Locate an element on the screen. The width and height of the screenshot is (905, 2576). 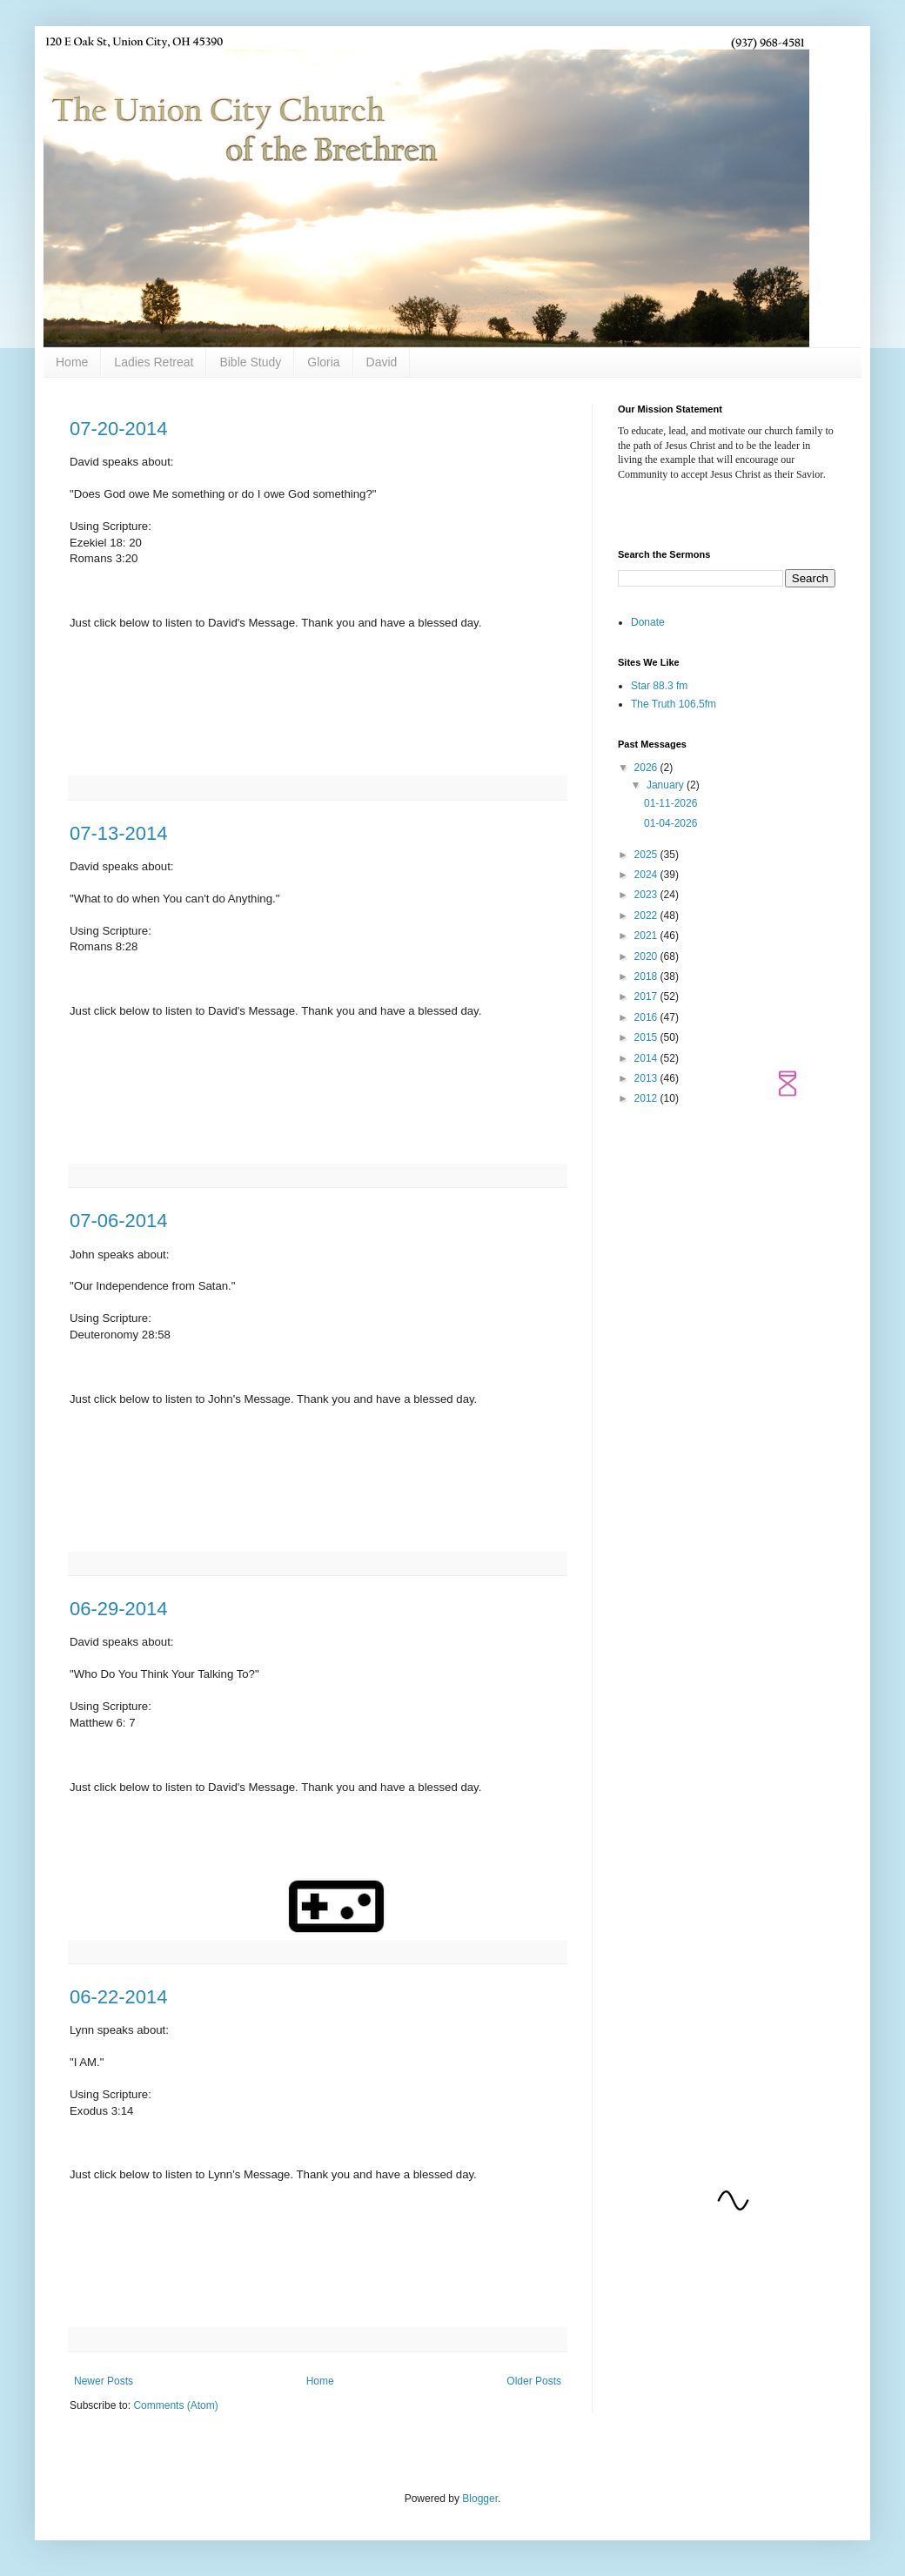
indicates a timer or countdown in progress is located at coordinates (788, 1083).